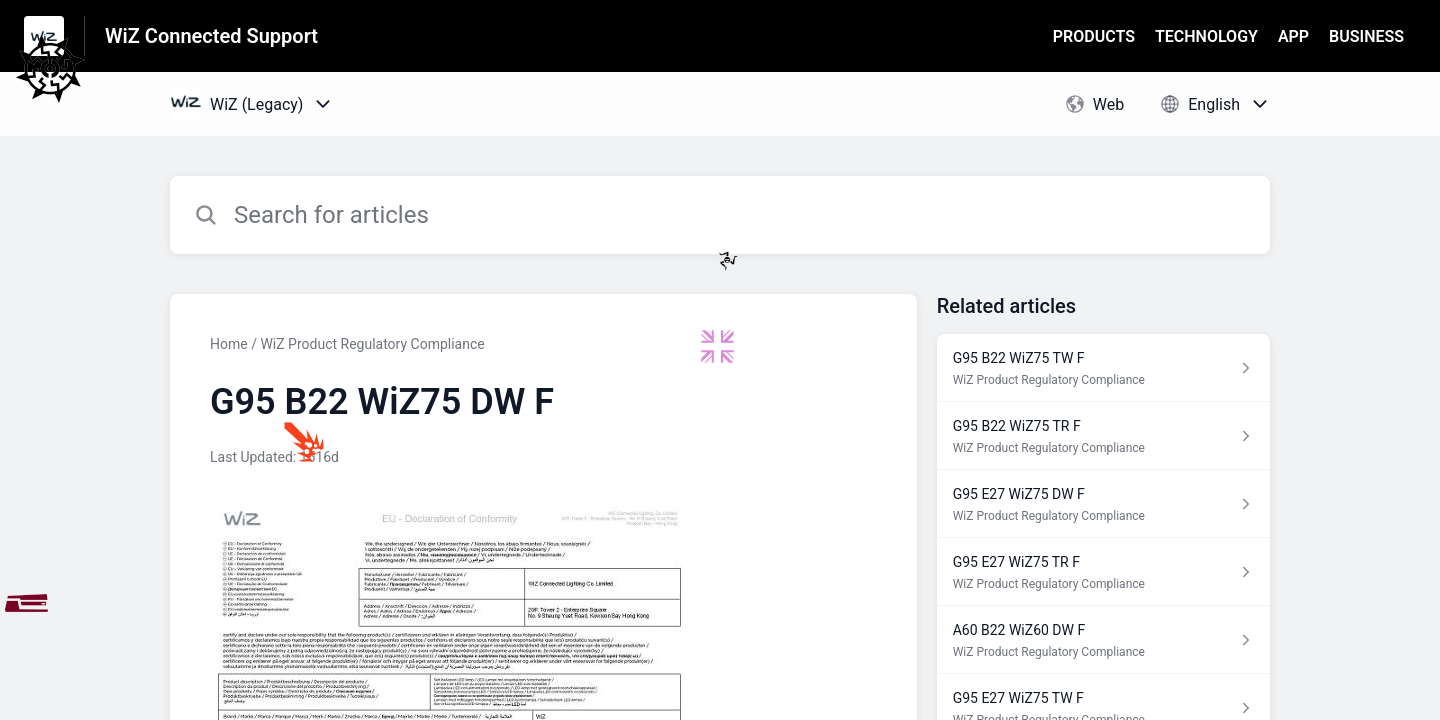 The height and width of the screenshot is (720, 1440). What do you see at coordinates (304, 442) in the screenshot?
I see `activate a beam or energy attack` at bounding box center [304, 442].